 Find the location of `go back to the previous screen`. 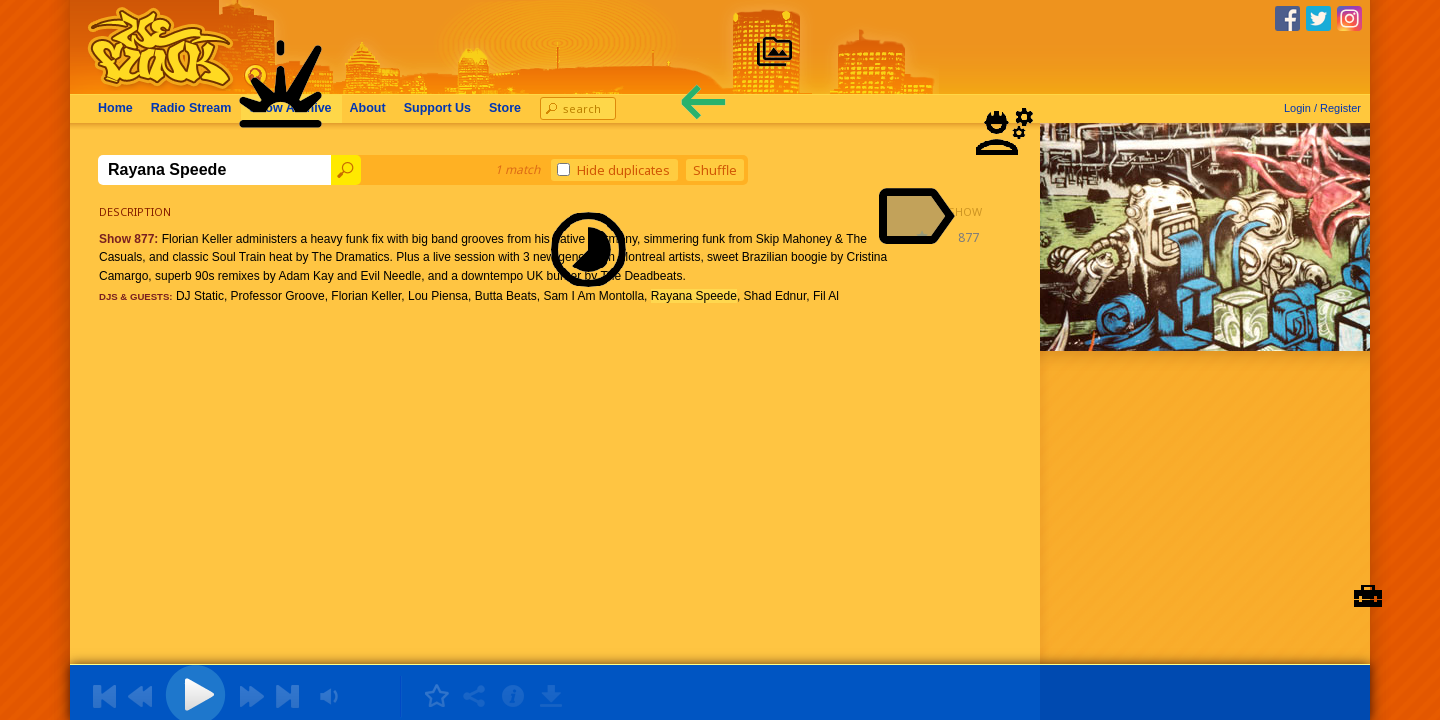

go back to the previous screen is located at coordinates (706, 103).